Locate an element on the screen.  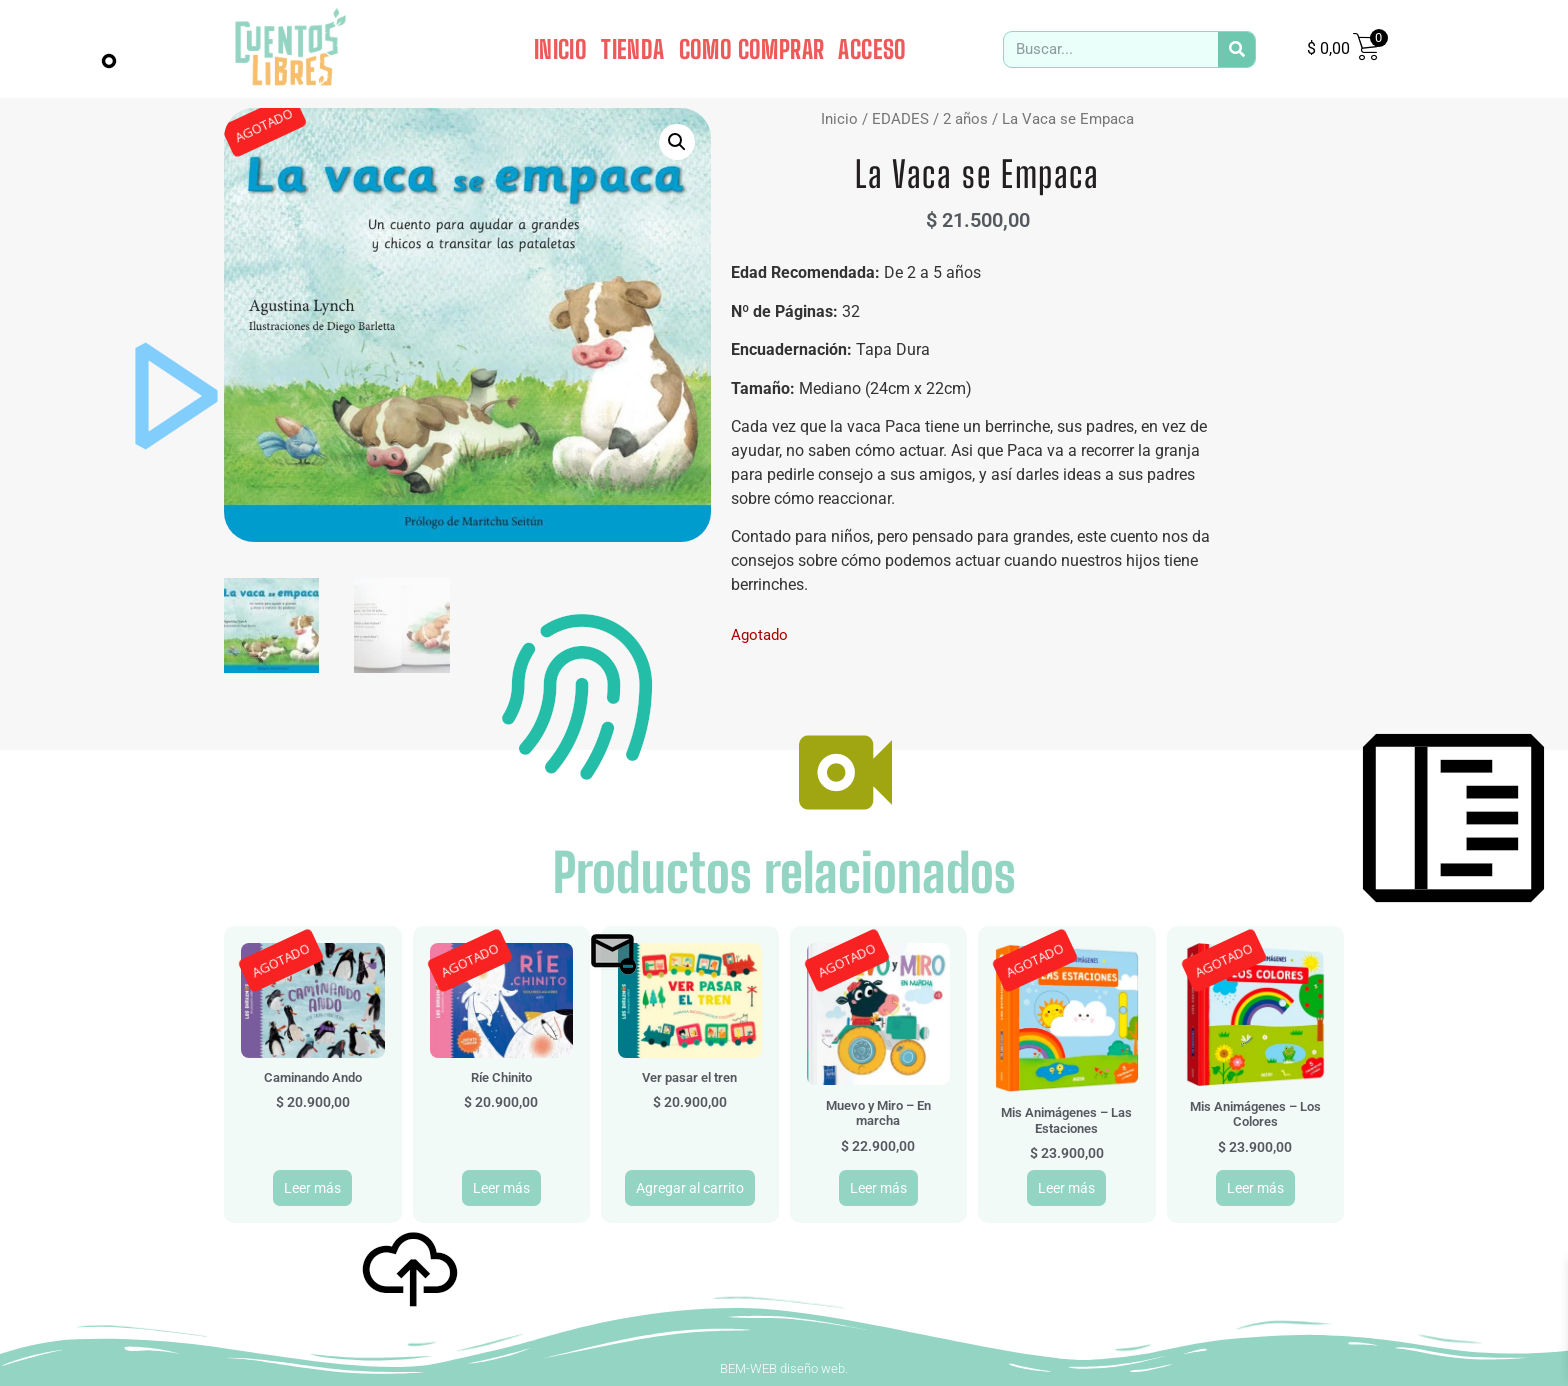
start debugging session is located at coordinates (169, 393).